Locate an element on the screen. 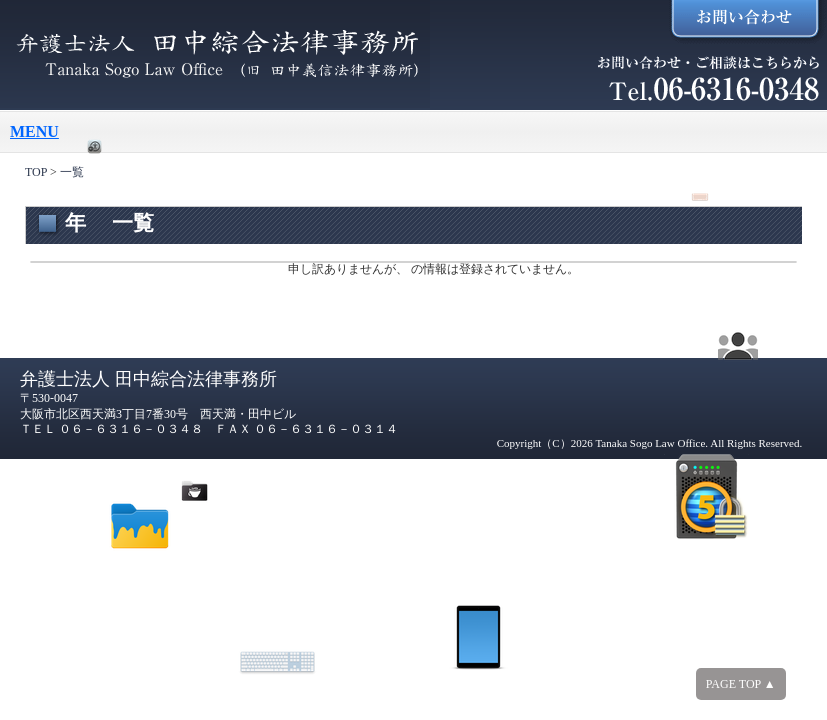 This screenshot has width=827, height=720. folder containing coffeescript project files is located at coordinates (194, 491).